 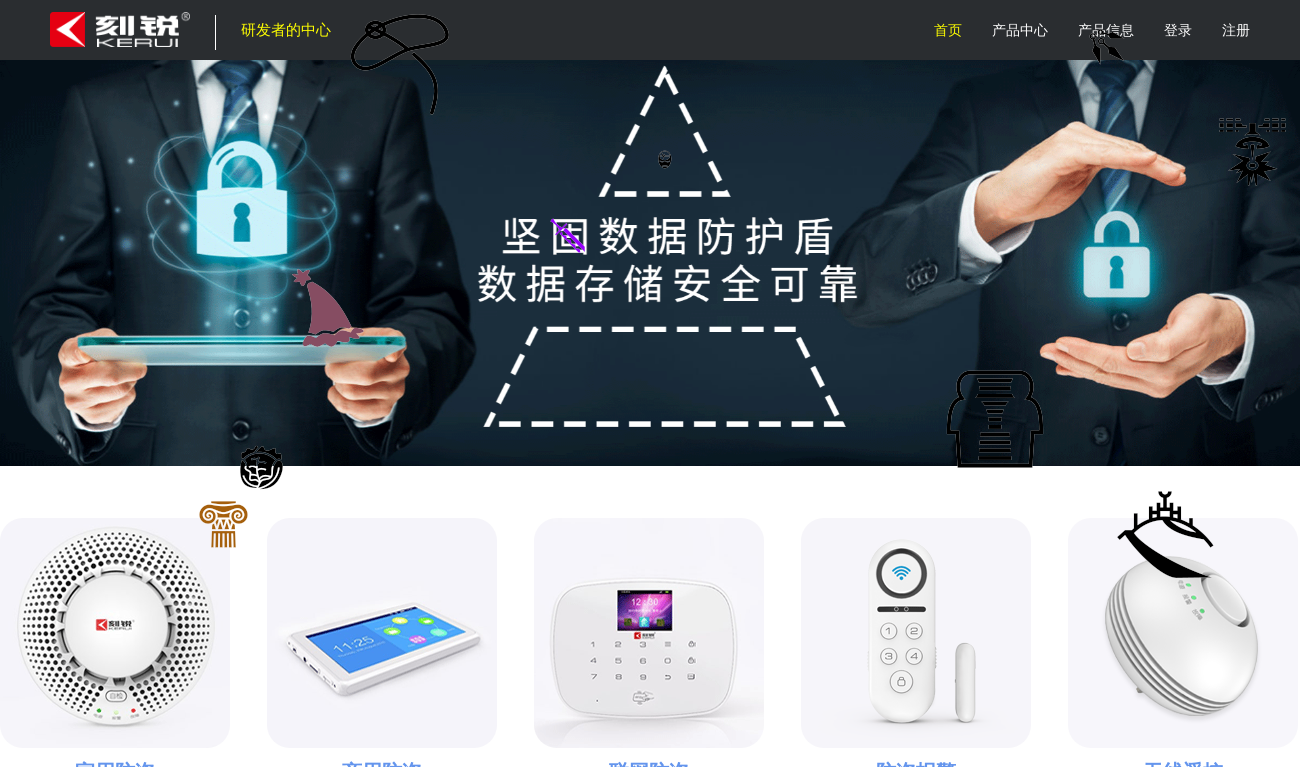 What do you see at coordinates (223, 523) in the screenshot?
I see `view classical architecture or history content` at bounding box center [223, 523].